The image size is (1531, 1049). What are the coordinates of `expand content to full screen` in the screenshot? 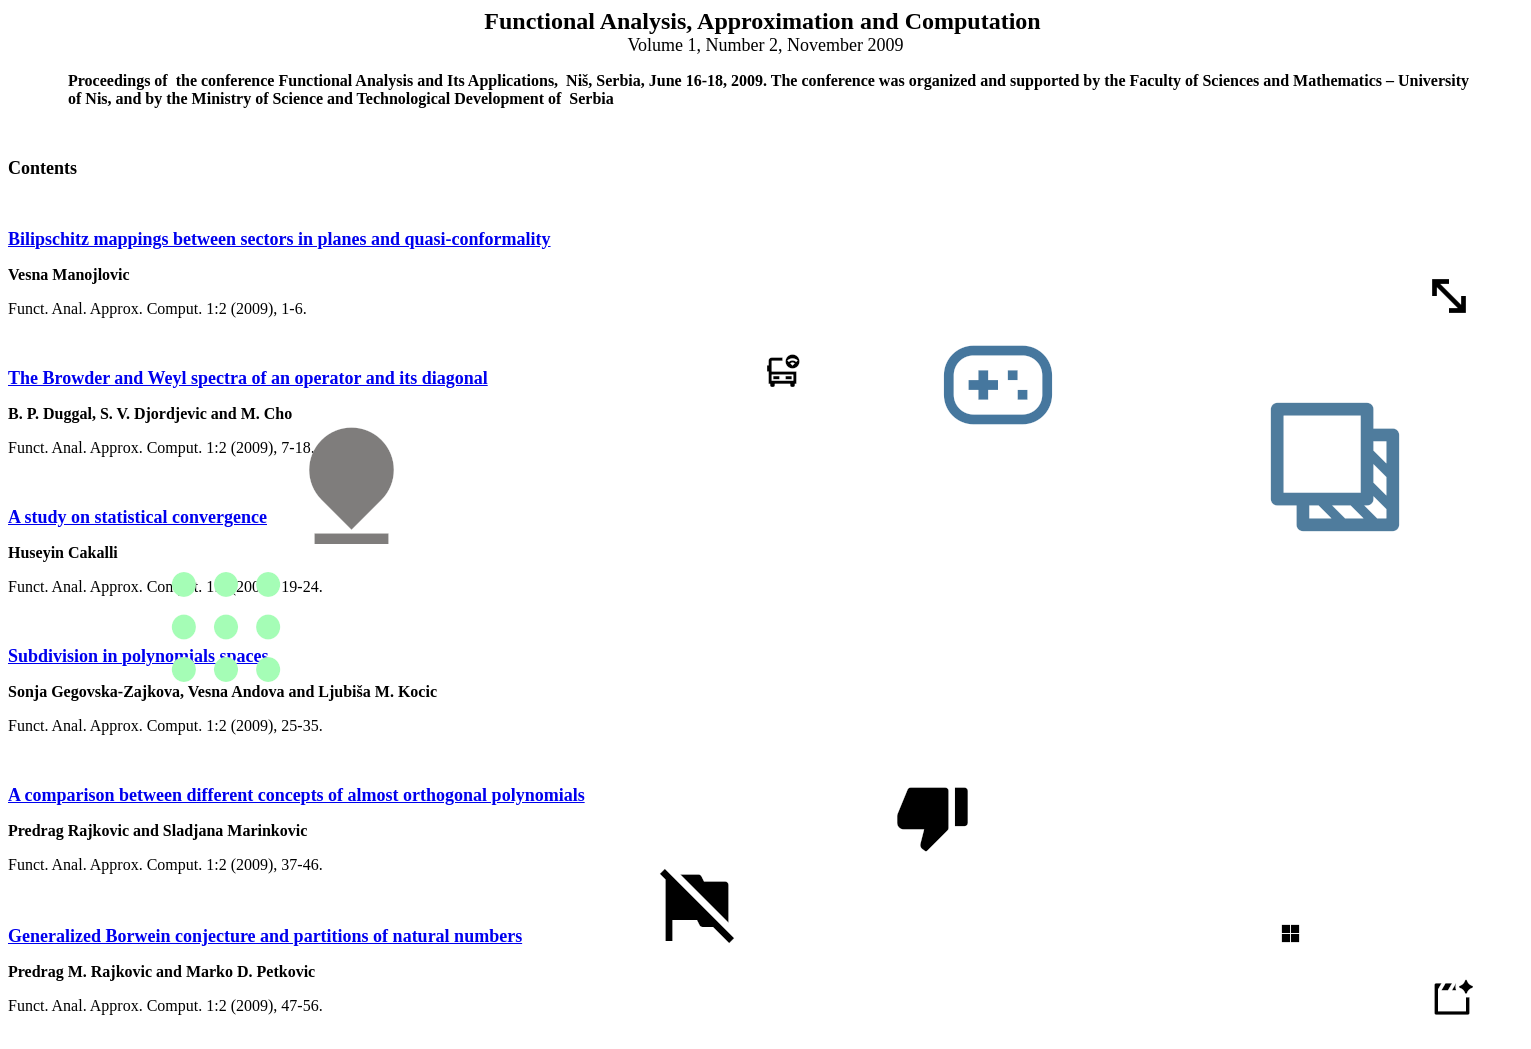 It's located at (1449, 296).